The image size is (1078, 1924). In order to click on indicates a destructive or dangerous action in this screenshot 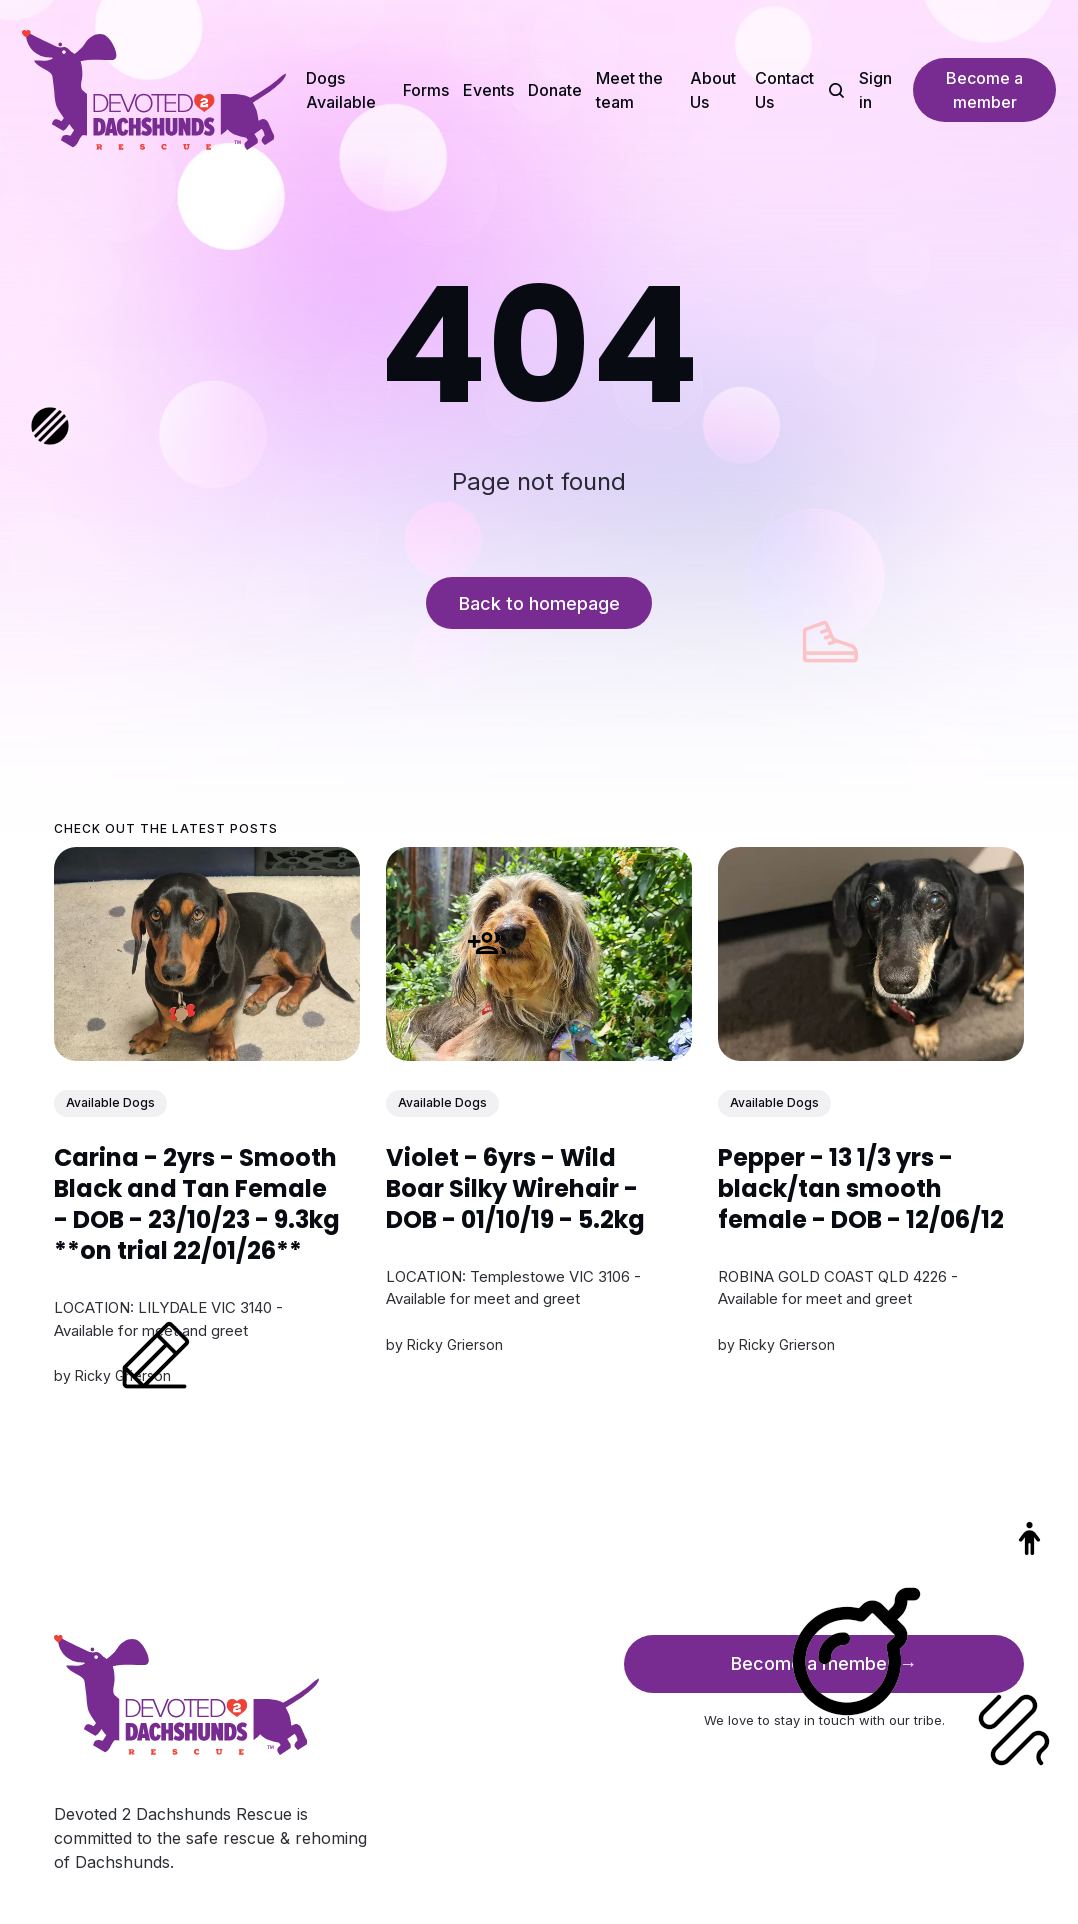, I will do `click(856, 1651)`.